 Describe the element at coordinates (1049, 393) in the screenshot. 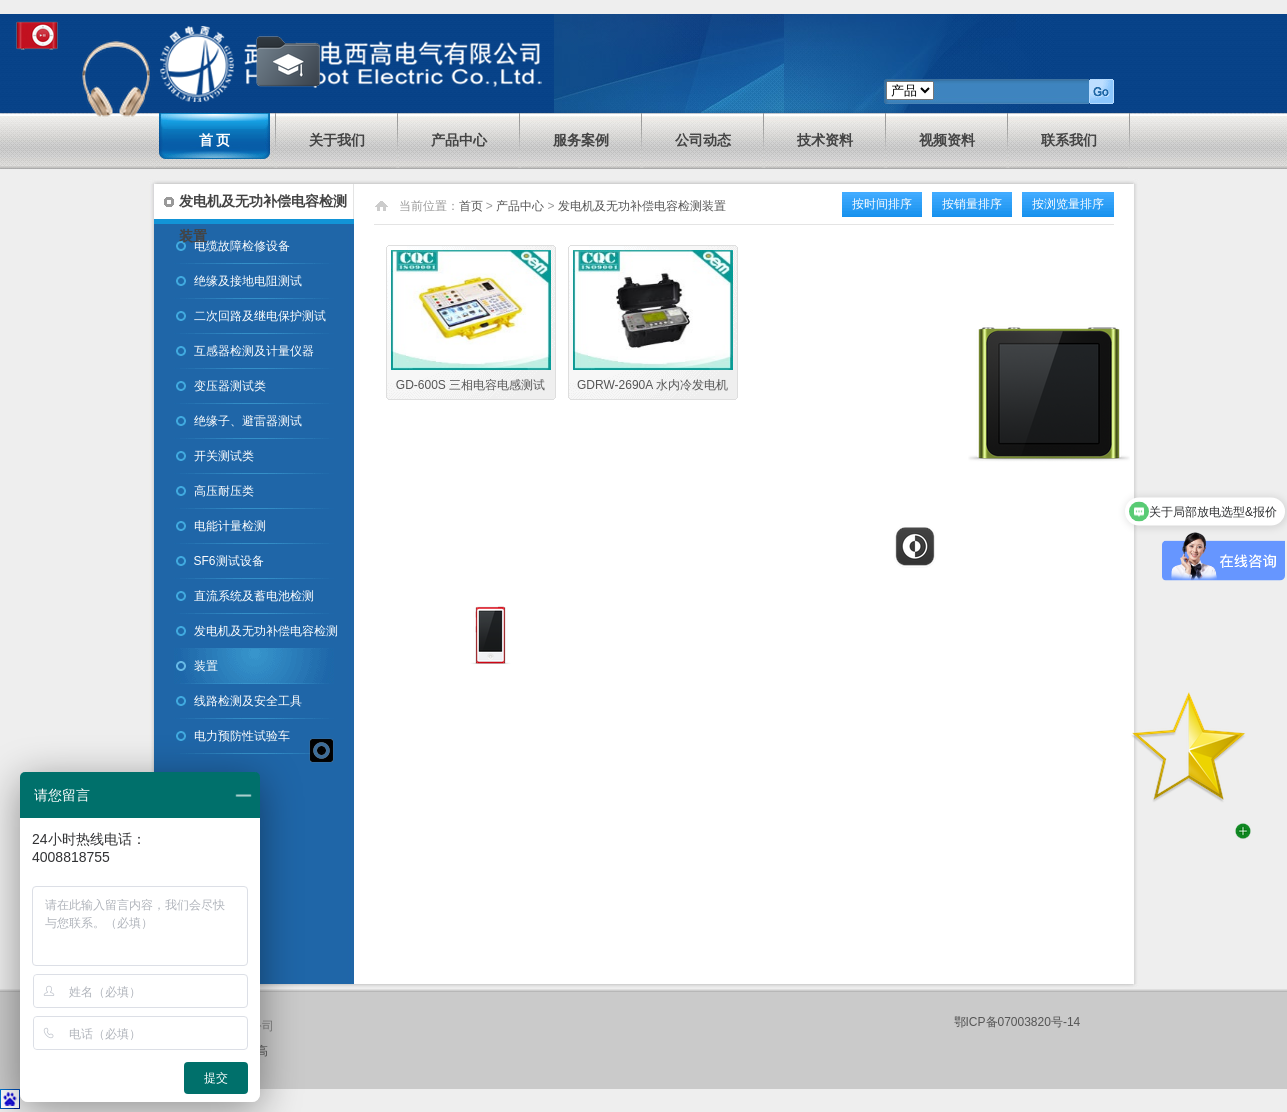

I see `iPod nano device connected` at that location.